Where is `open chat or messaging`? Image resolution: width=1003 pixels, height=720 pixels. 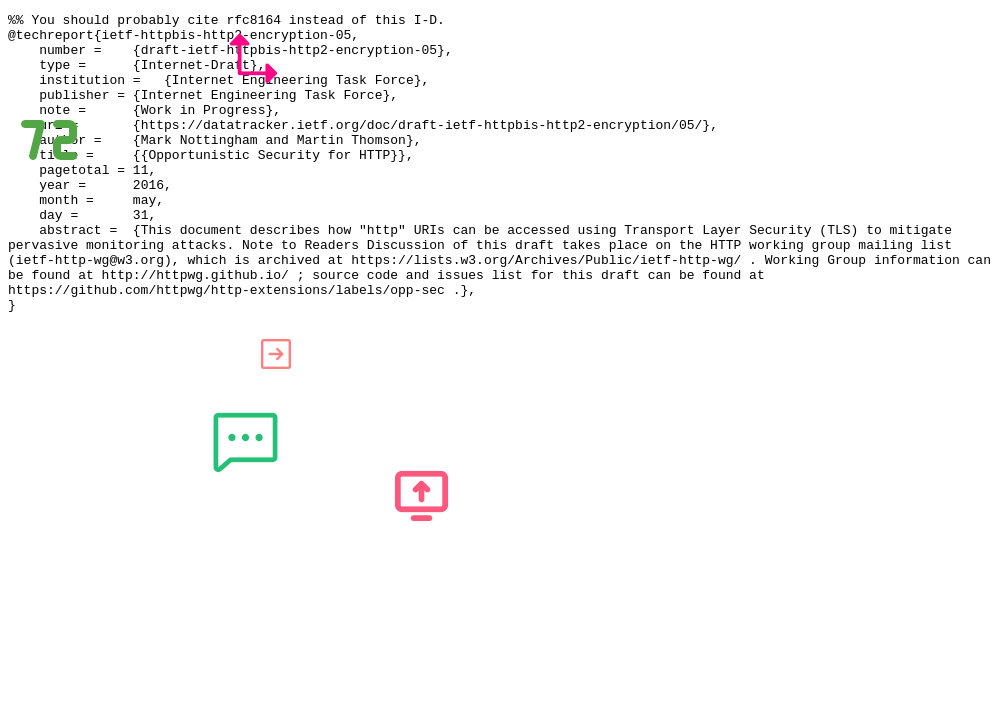 open chat or messaging is located at coordinates (245, 437).